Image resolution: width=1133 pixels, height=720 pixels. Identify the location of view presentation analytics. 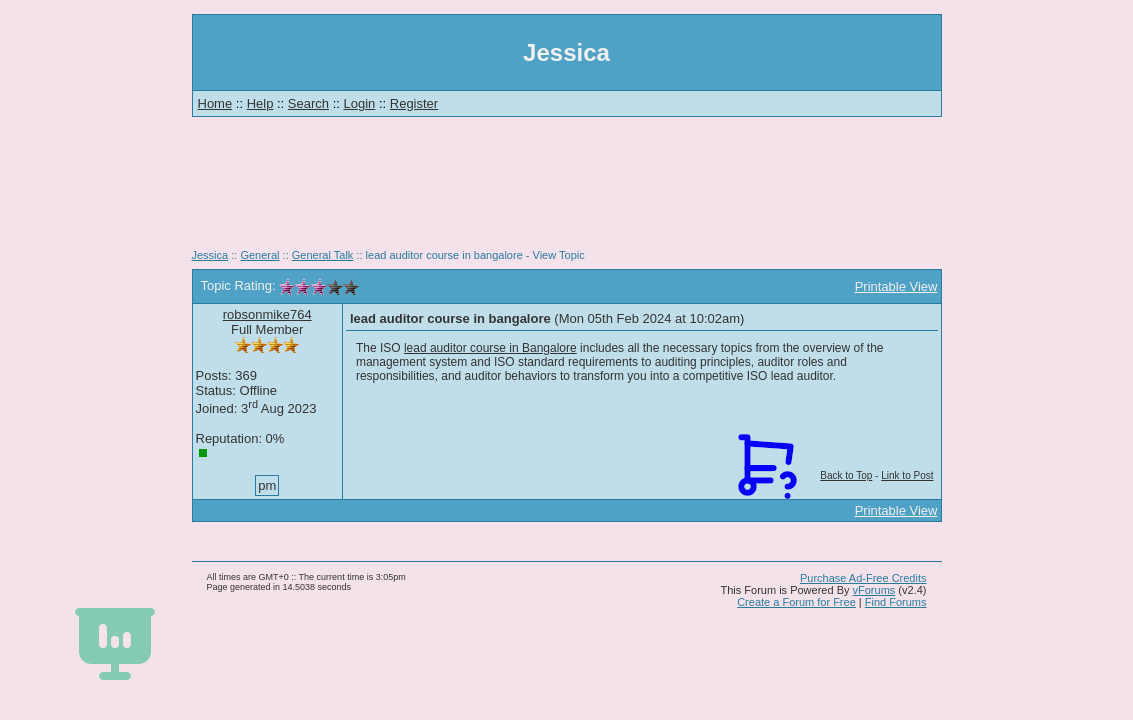
(115, 644).